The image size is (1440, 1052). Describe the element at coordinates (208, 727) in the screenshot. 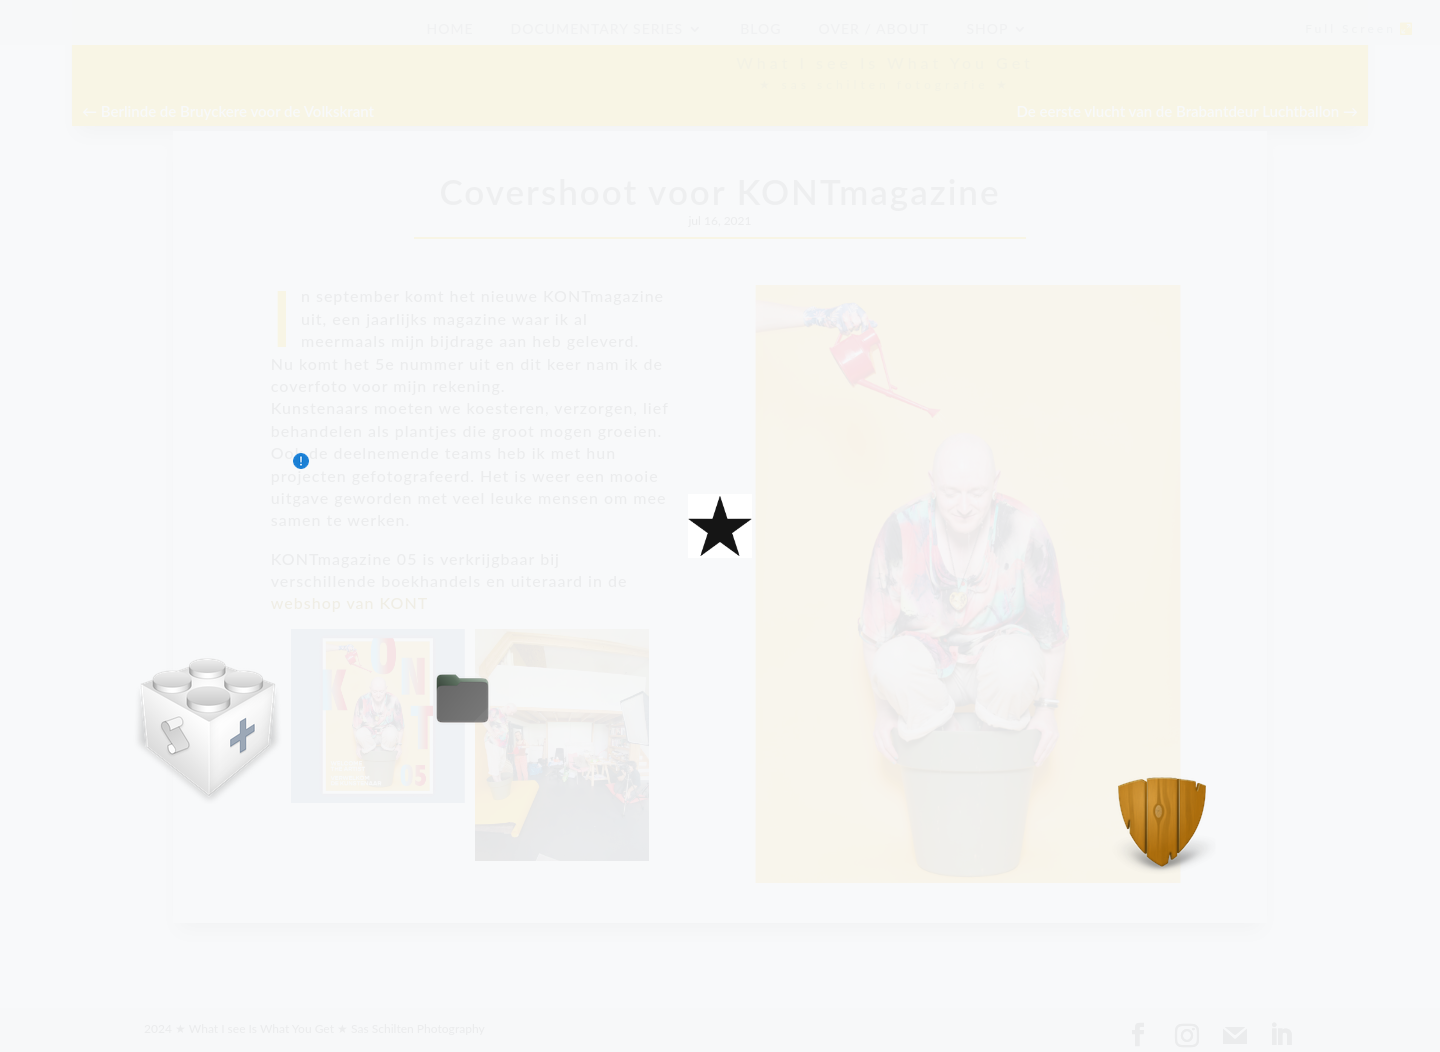

I see `scripting addition or plugin component for script editor` at that location.